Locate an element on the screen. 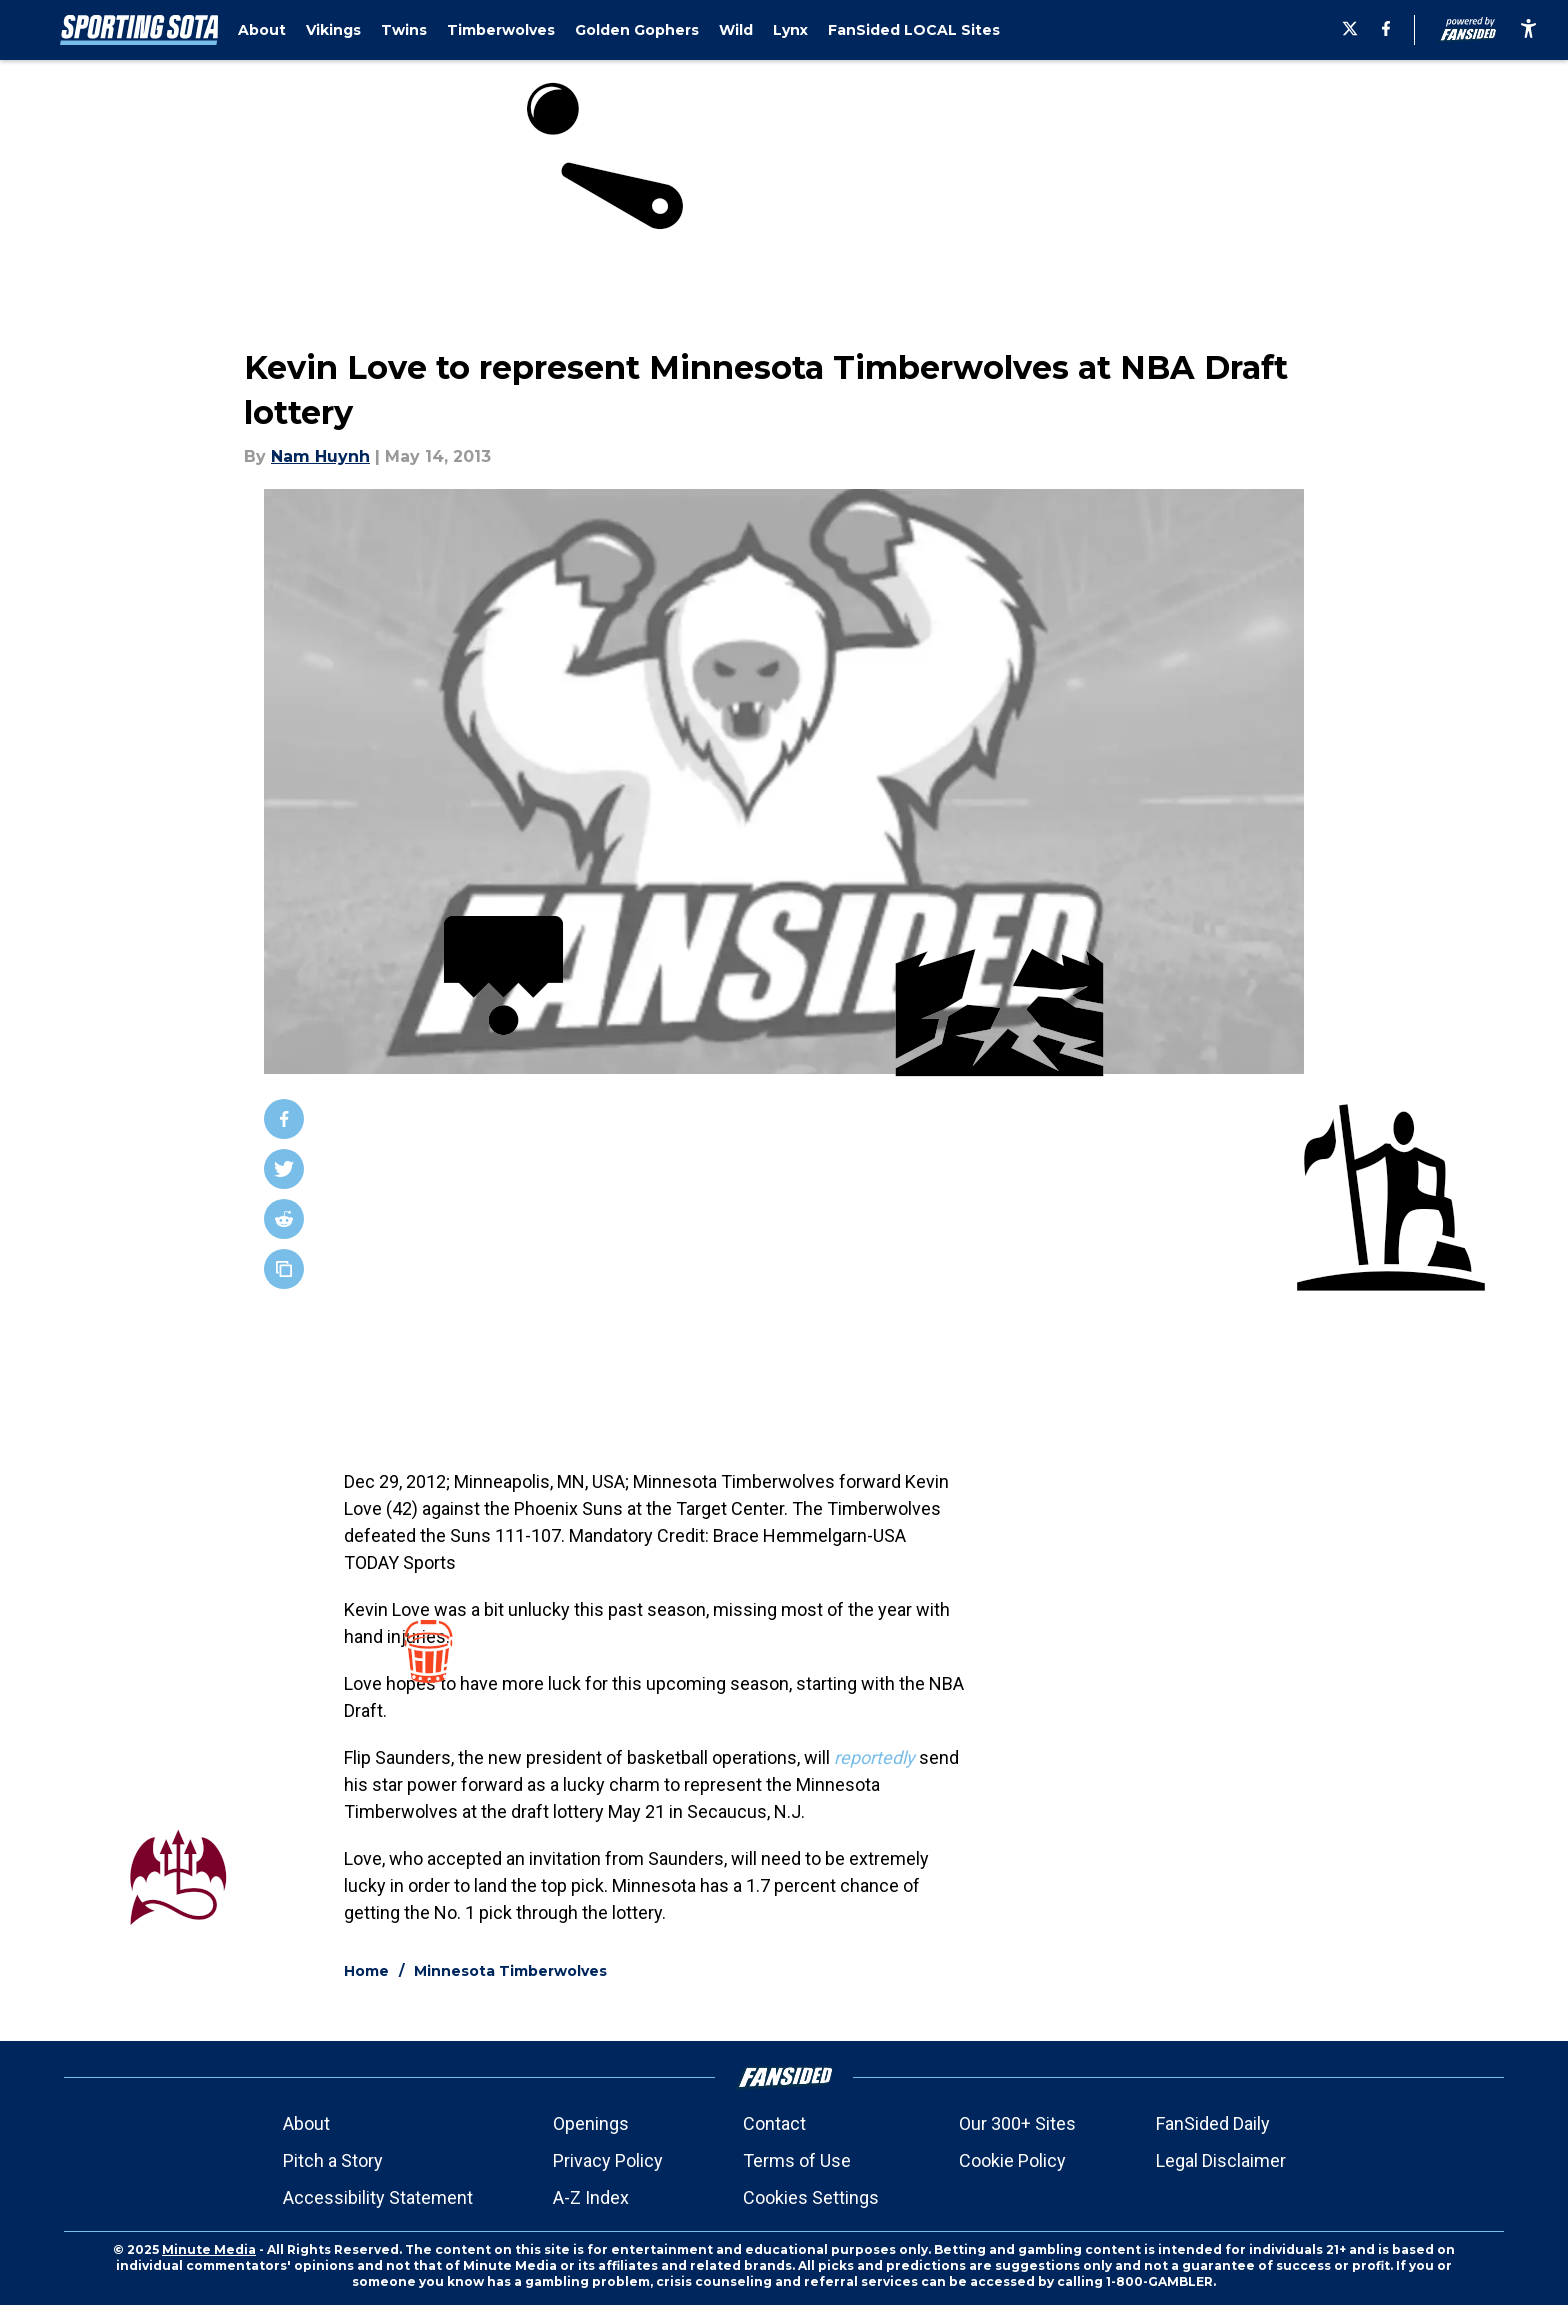  crush or compress an item is located at coordinates (503, 975).